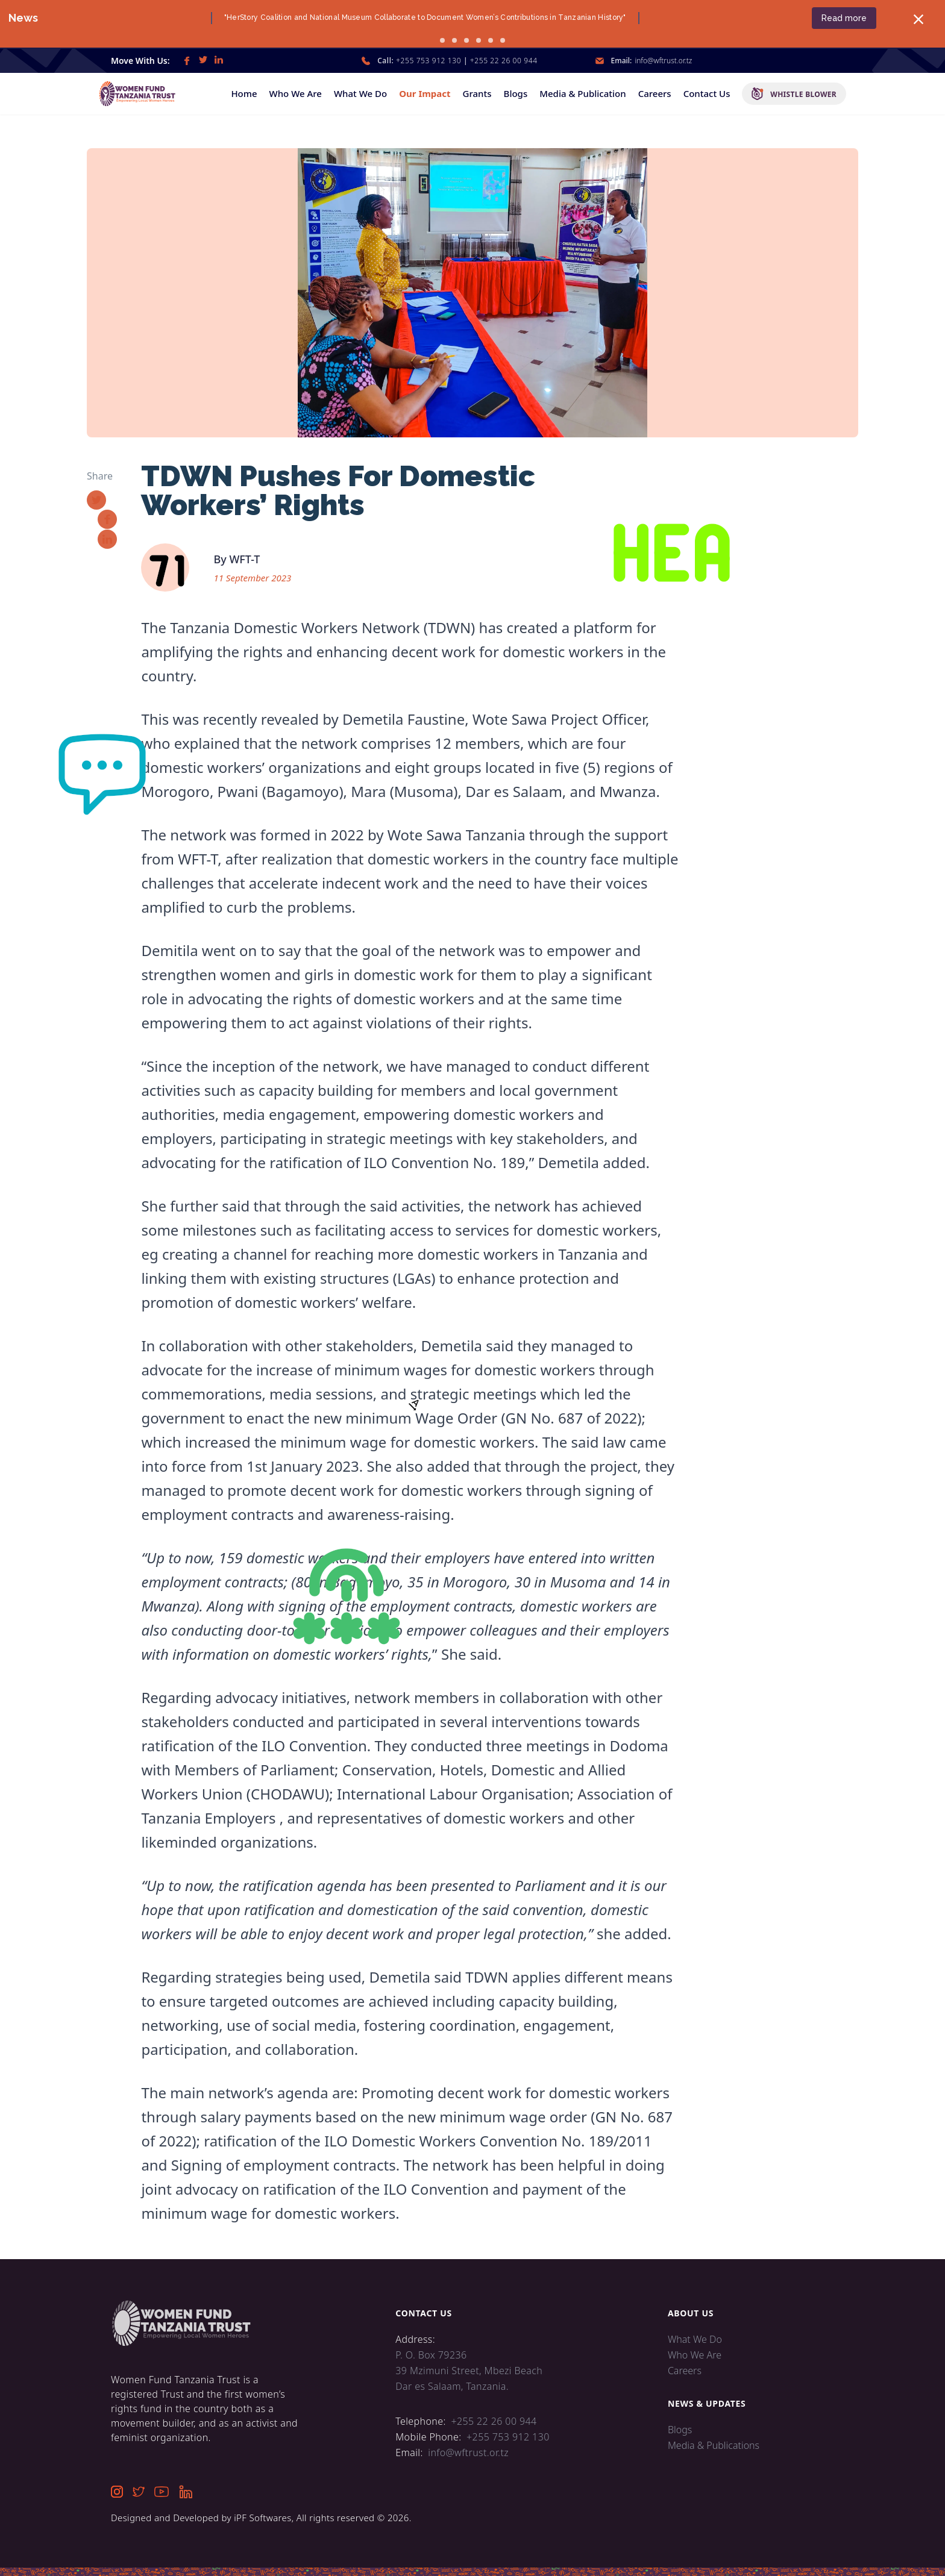 The width and height of the screenshot is (945, 2576). Describe the element at coordinates (168, 571) in the screenshot. I see `indicates item number 71 in a list or sequence` at that location.